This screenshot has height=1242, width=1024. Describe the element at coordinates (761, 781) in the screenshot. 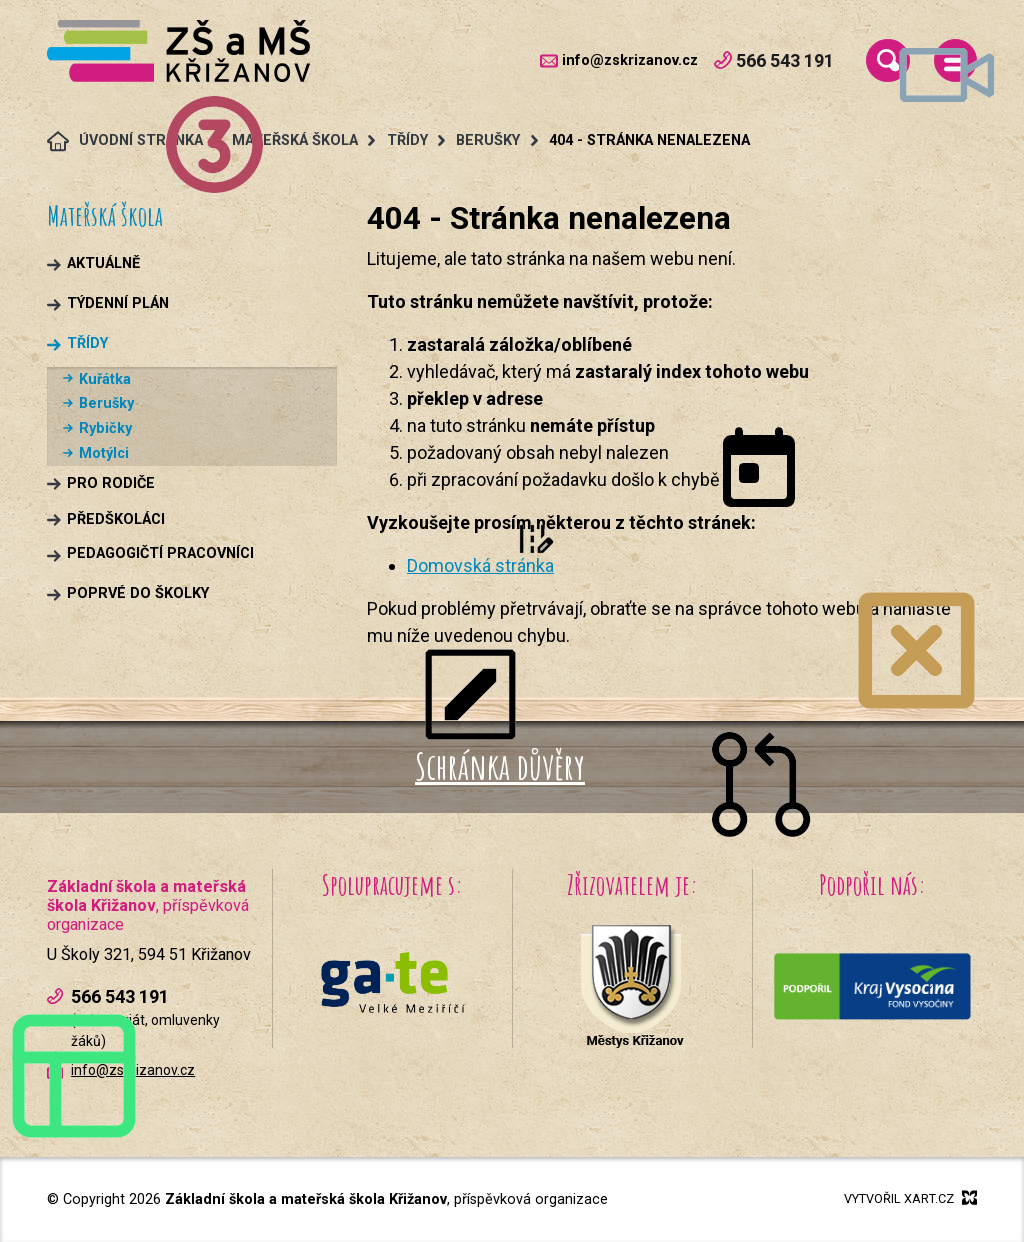

I see `create a new pull request` at that location.